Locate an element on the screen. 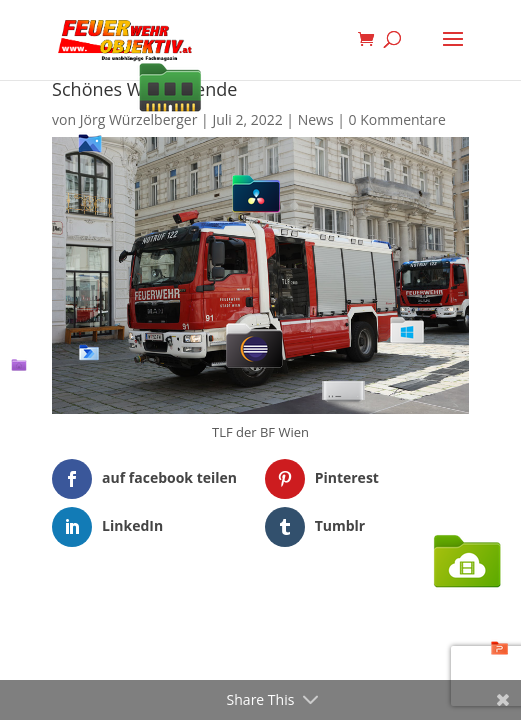 Image resolution: width=521 pixels, height=720 pixels. open Microsoft Power Automate project files is located at coordinates (89, 353).